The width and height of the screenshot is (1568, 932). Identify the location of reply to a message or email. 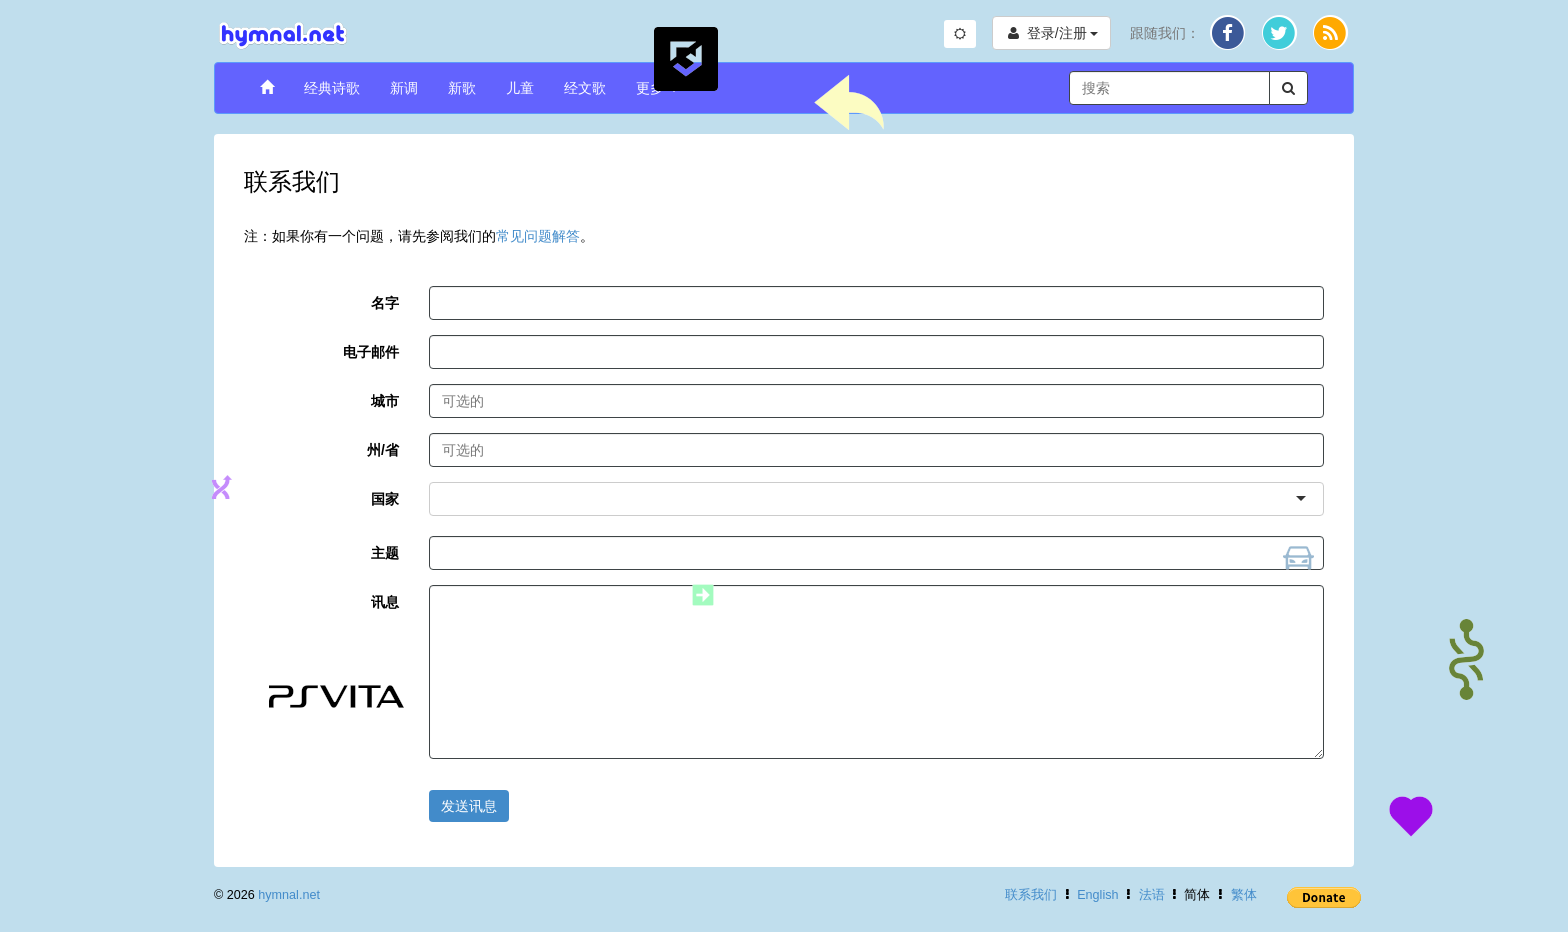
(852, 102).